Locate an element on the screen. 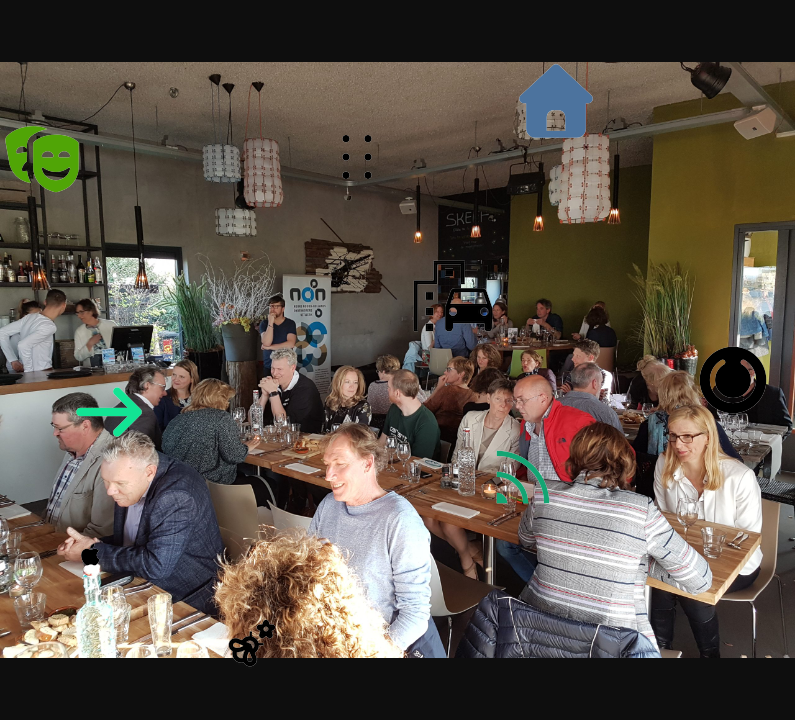 This screenshot has height=720, width=795. sign in with Apple is located at coordinates (90, 554).